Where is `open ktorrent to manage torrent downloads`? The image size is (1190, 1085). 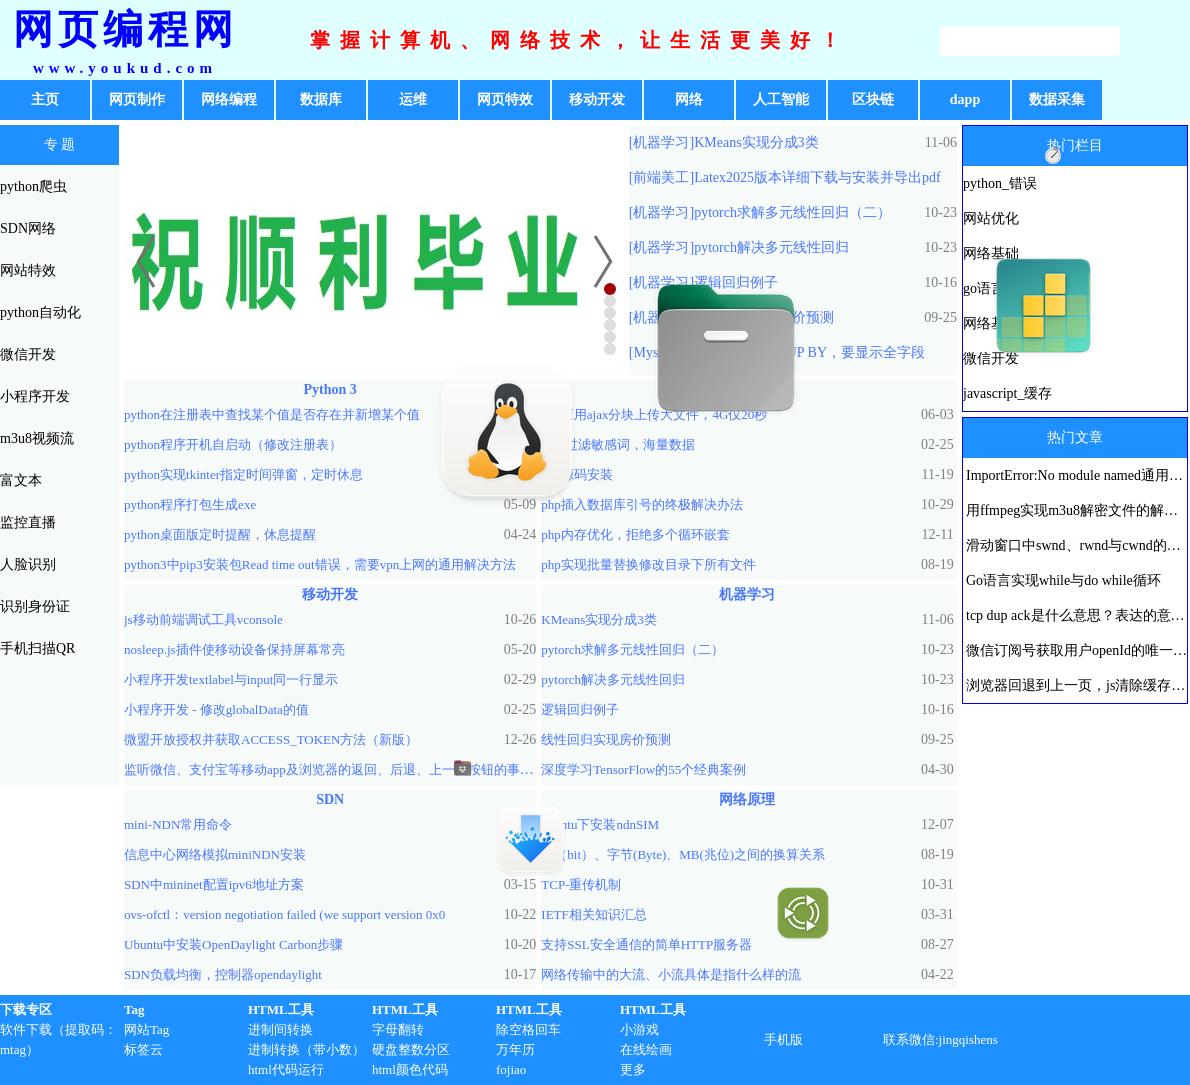
open ktorrent to manage torrent downloads is located at coordinates (530, 839).